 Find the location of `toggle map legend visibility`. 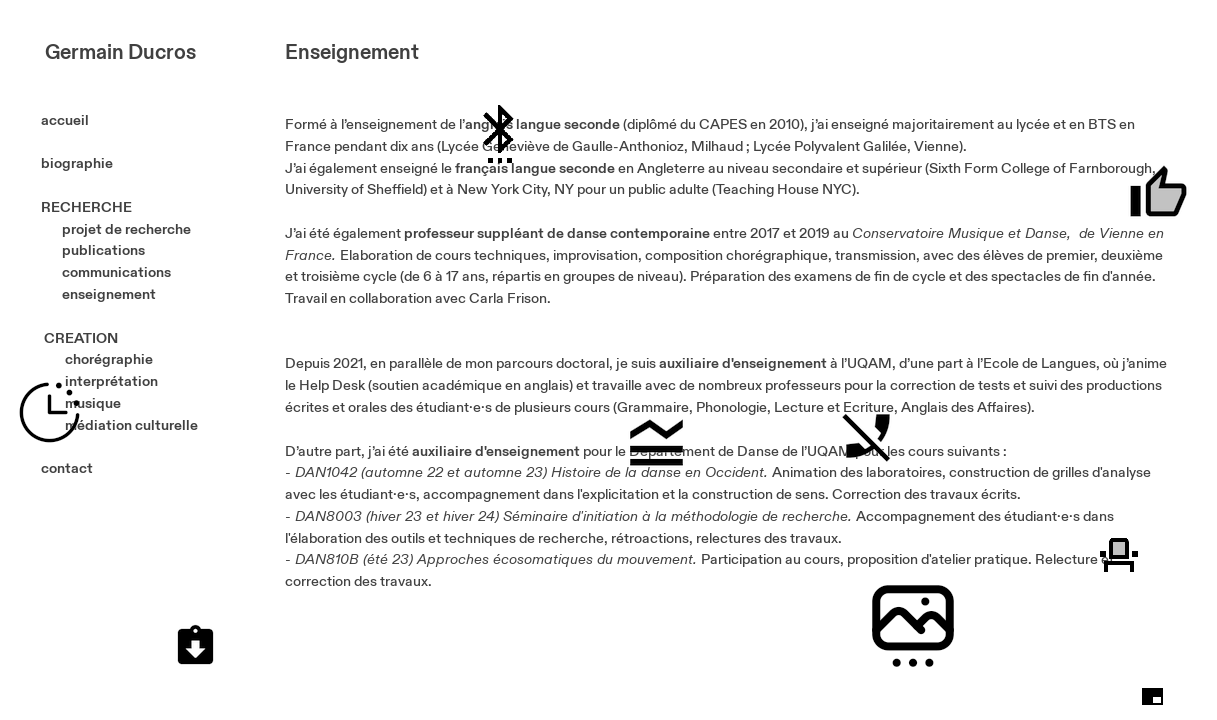

toggle map legend visibility is located at coordinates (656, 442).